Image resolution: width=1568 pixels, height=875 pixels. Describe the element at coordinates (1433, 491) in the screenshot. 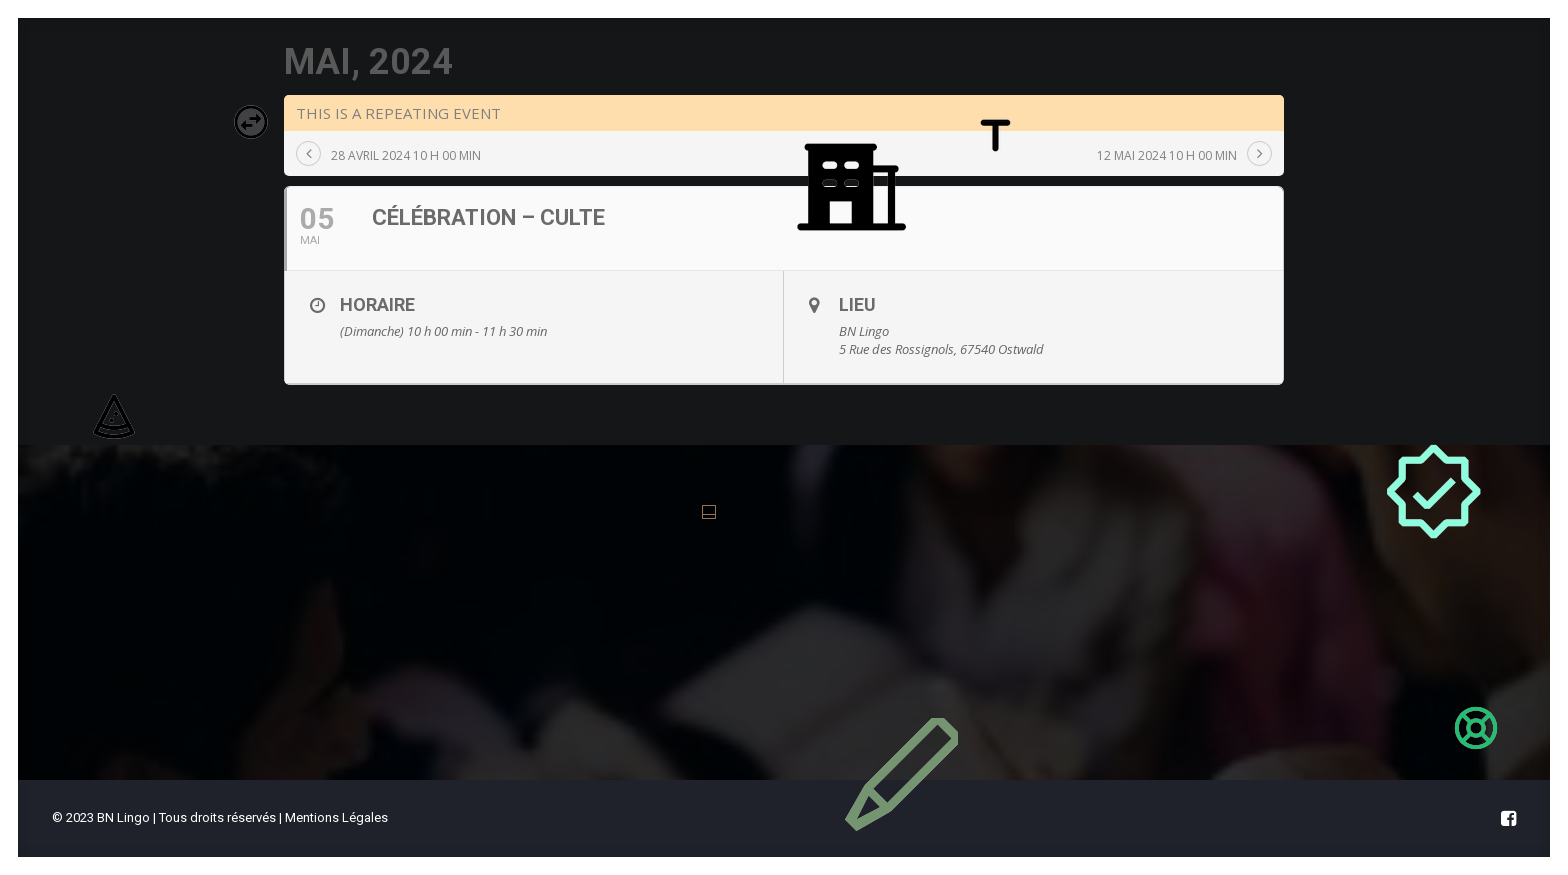

I see `indicates a verified or authenticated account` at that location.